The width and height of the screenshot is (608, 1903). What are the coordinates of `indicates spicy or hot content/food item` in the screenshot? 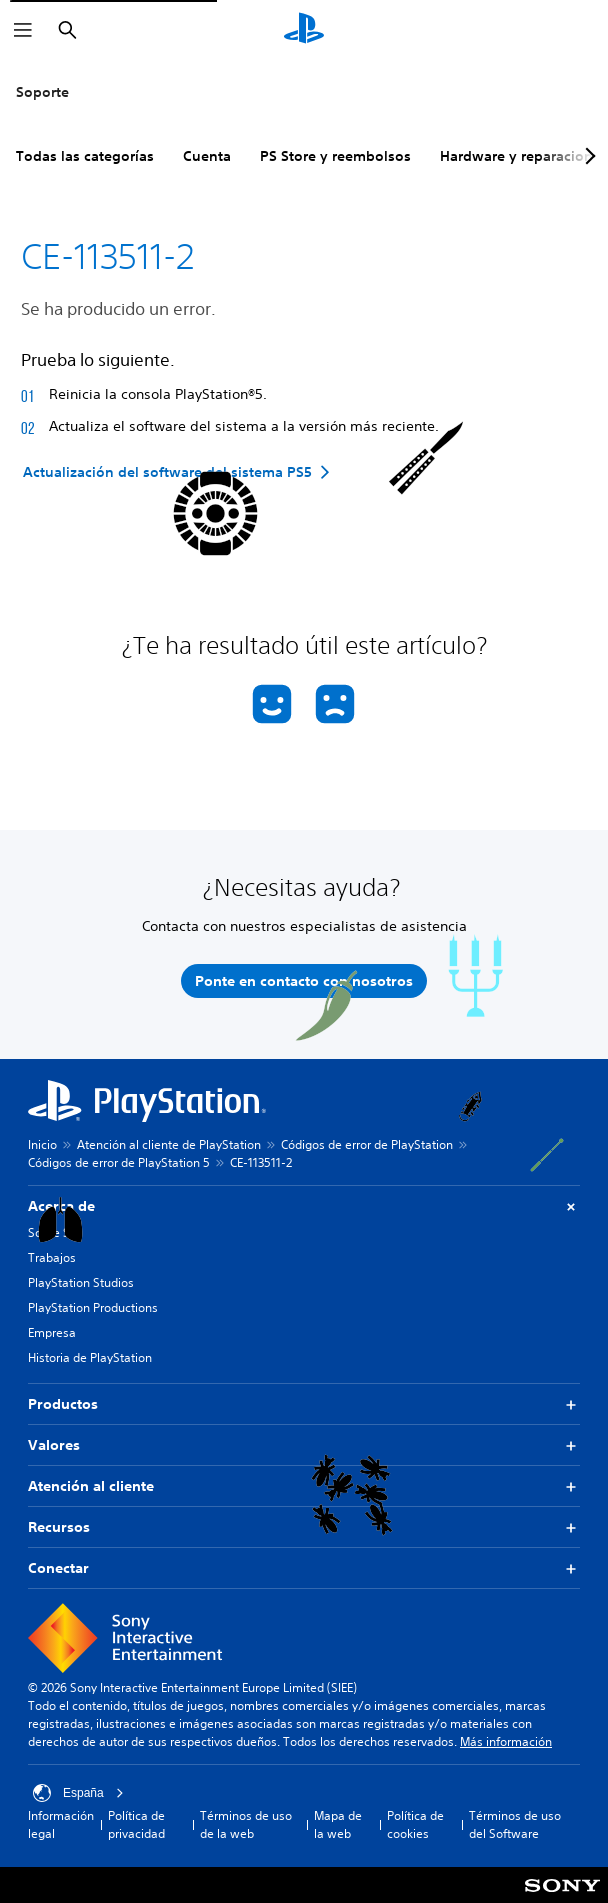 It's located at (326, 1005).